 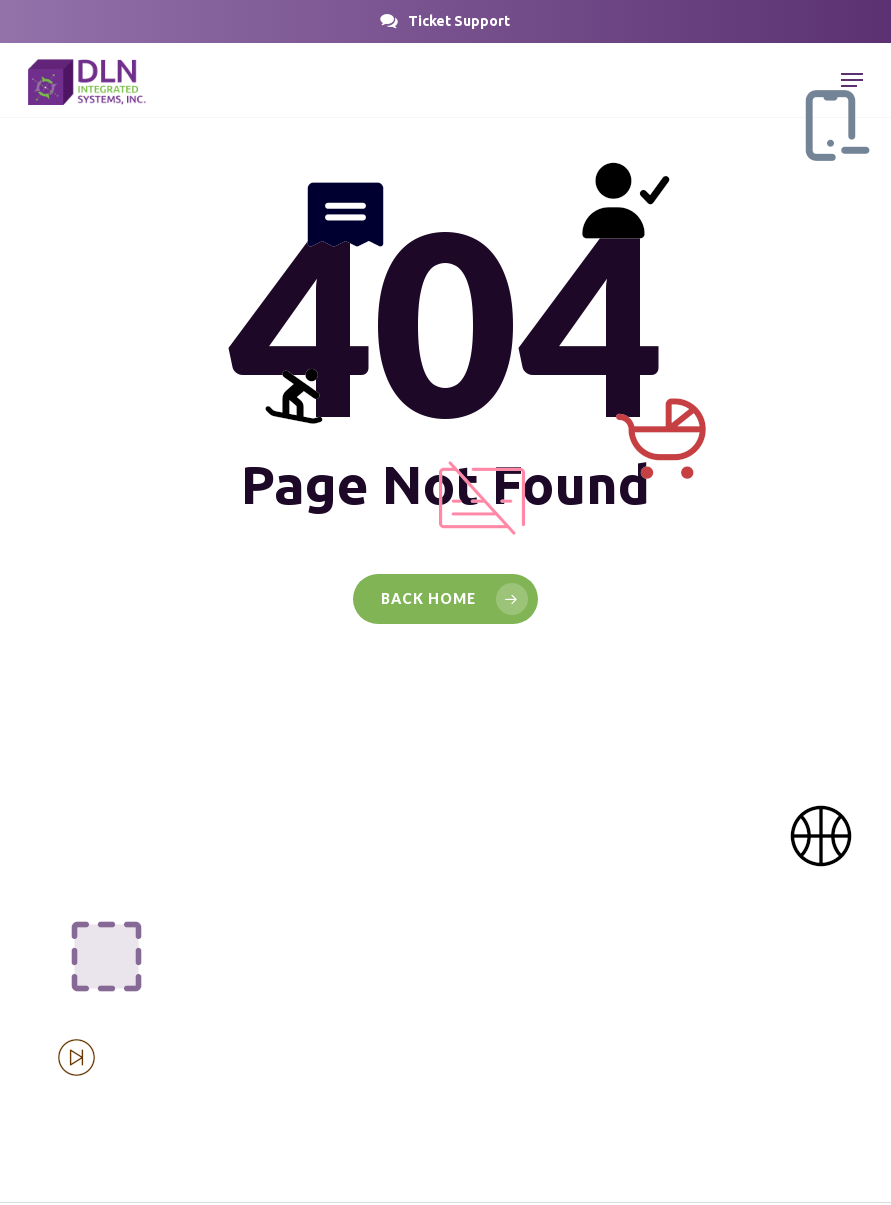 I want to click on remove a mobile device from your account, so click(x=830, y=125).